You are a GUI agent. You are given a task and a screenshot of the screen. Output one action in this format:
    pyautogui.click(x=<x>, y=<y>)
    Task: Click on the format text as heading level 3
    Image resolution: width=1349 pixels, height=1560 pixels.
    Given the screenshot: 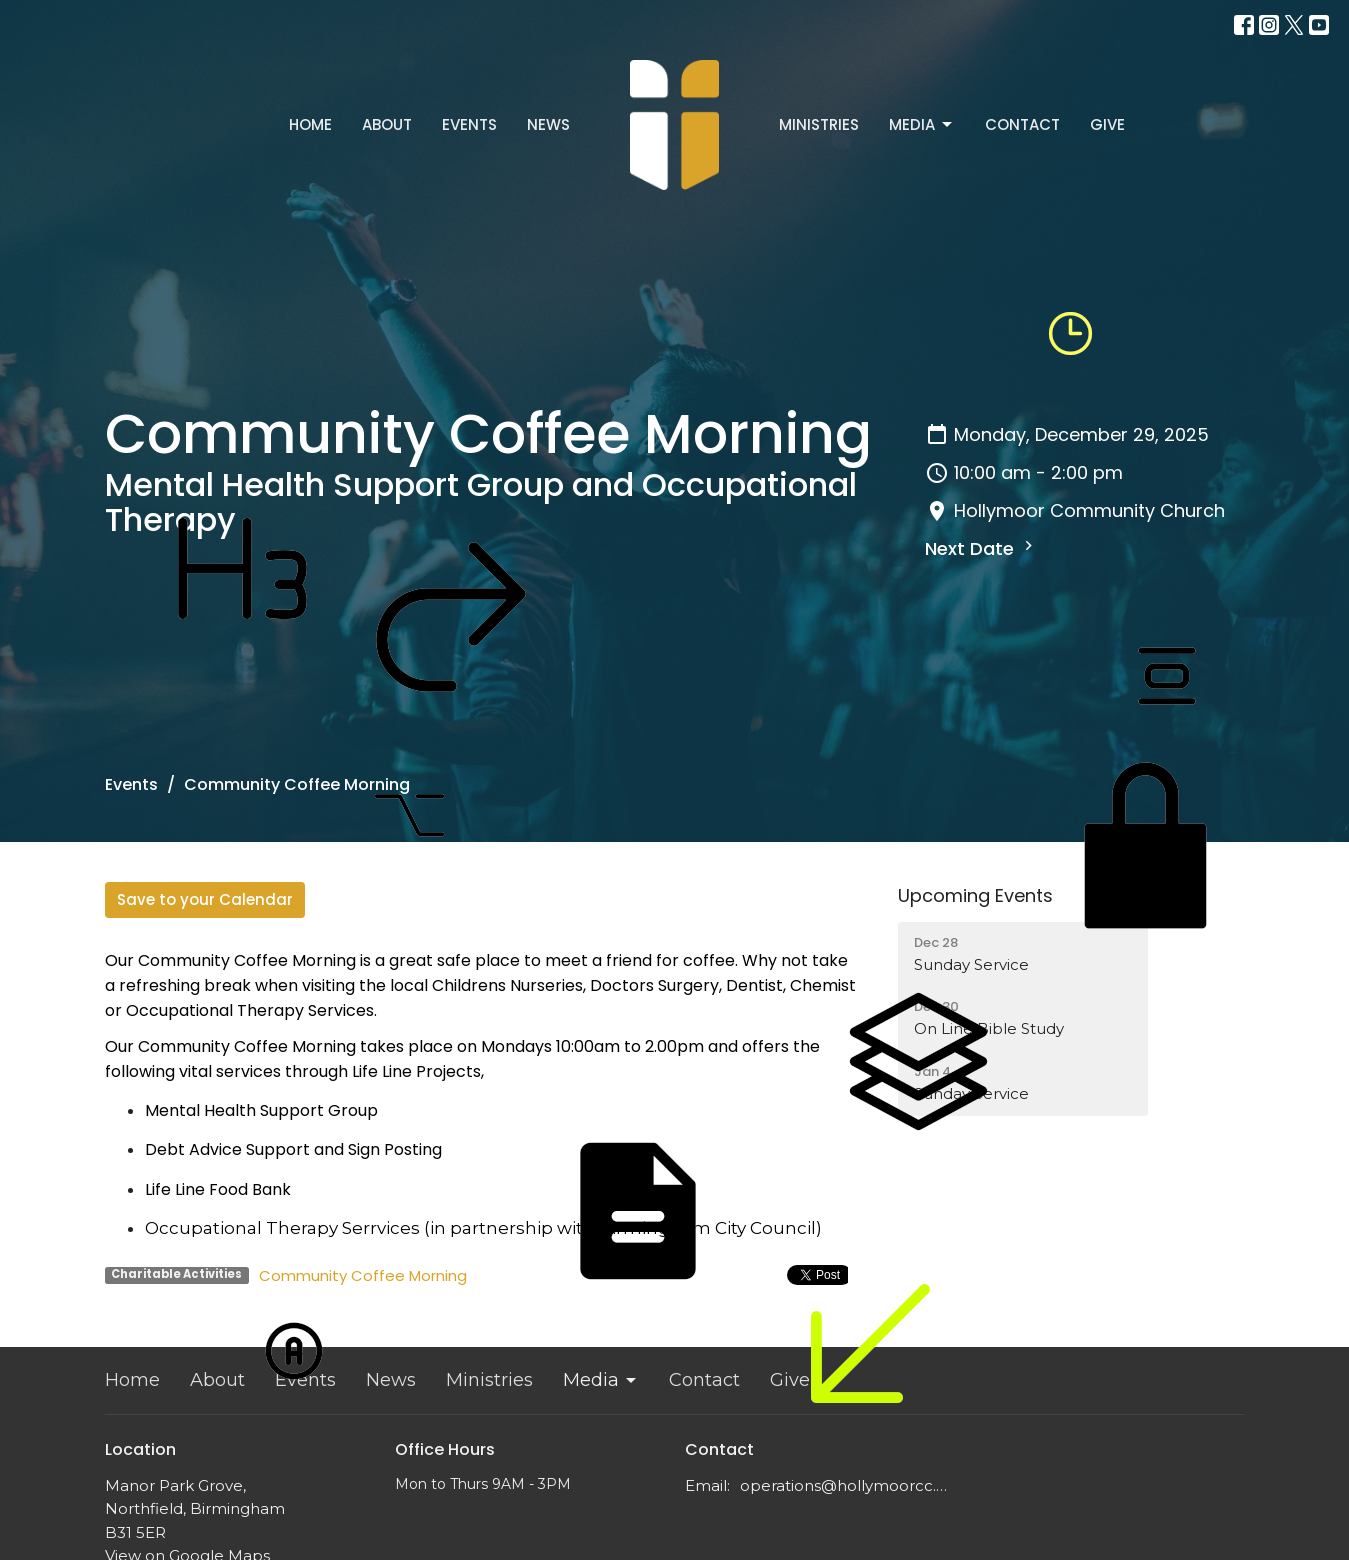 What is the action you would take?
    pyautogui.click(x=242, y=568)
    